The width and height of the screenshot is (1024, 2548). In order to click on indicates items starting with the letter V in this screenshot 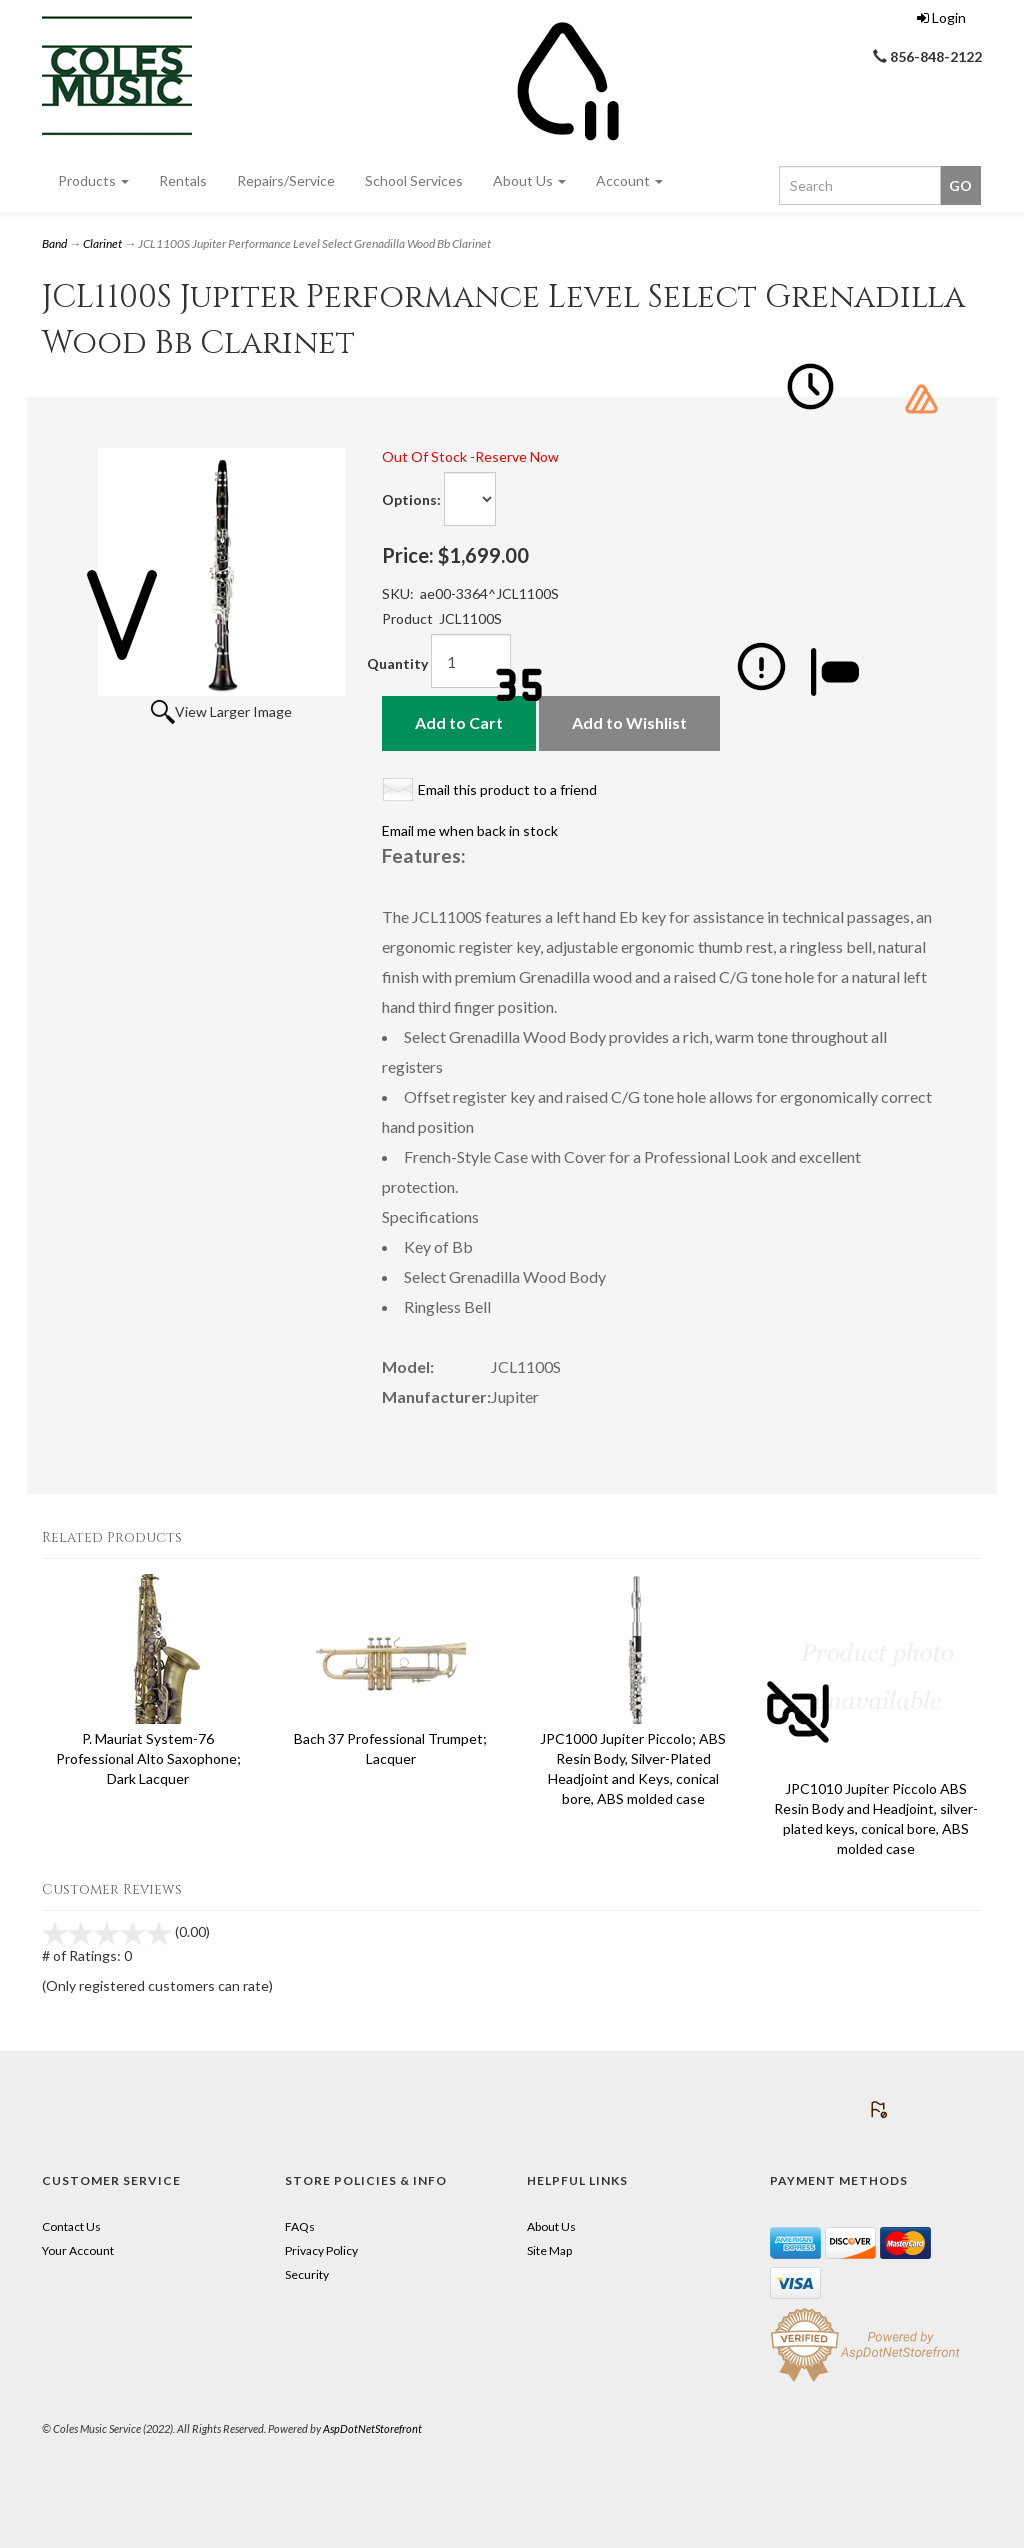, I will do `click(122, 615)`.